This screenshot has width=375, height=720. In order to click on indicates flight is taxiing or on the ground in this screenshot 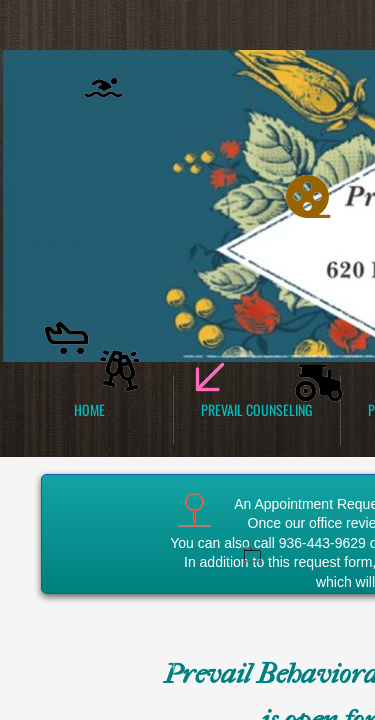, I will do `click(66, 337)`.